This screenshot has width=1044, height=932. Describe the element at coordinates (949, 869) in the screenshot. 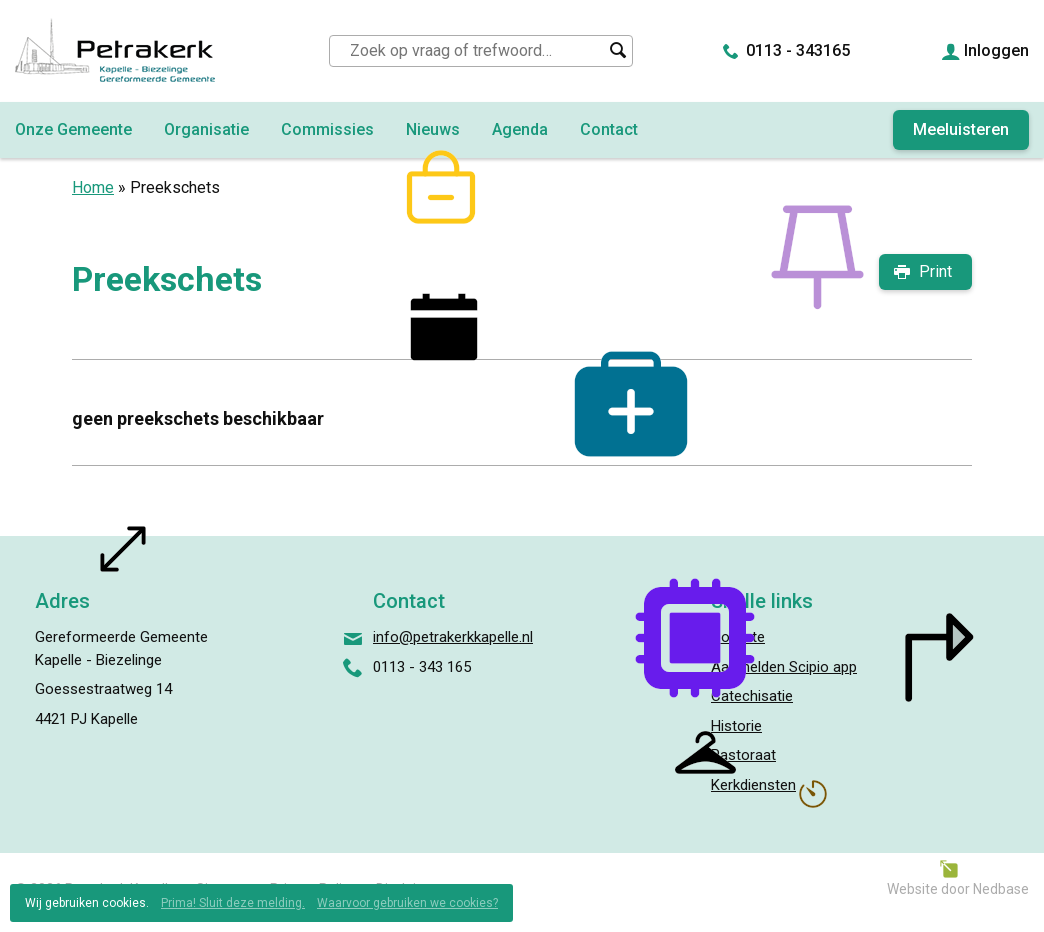

I see `open link in new window` at that location.